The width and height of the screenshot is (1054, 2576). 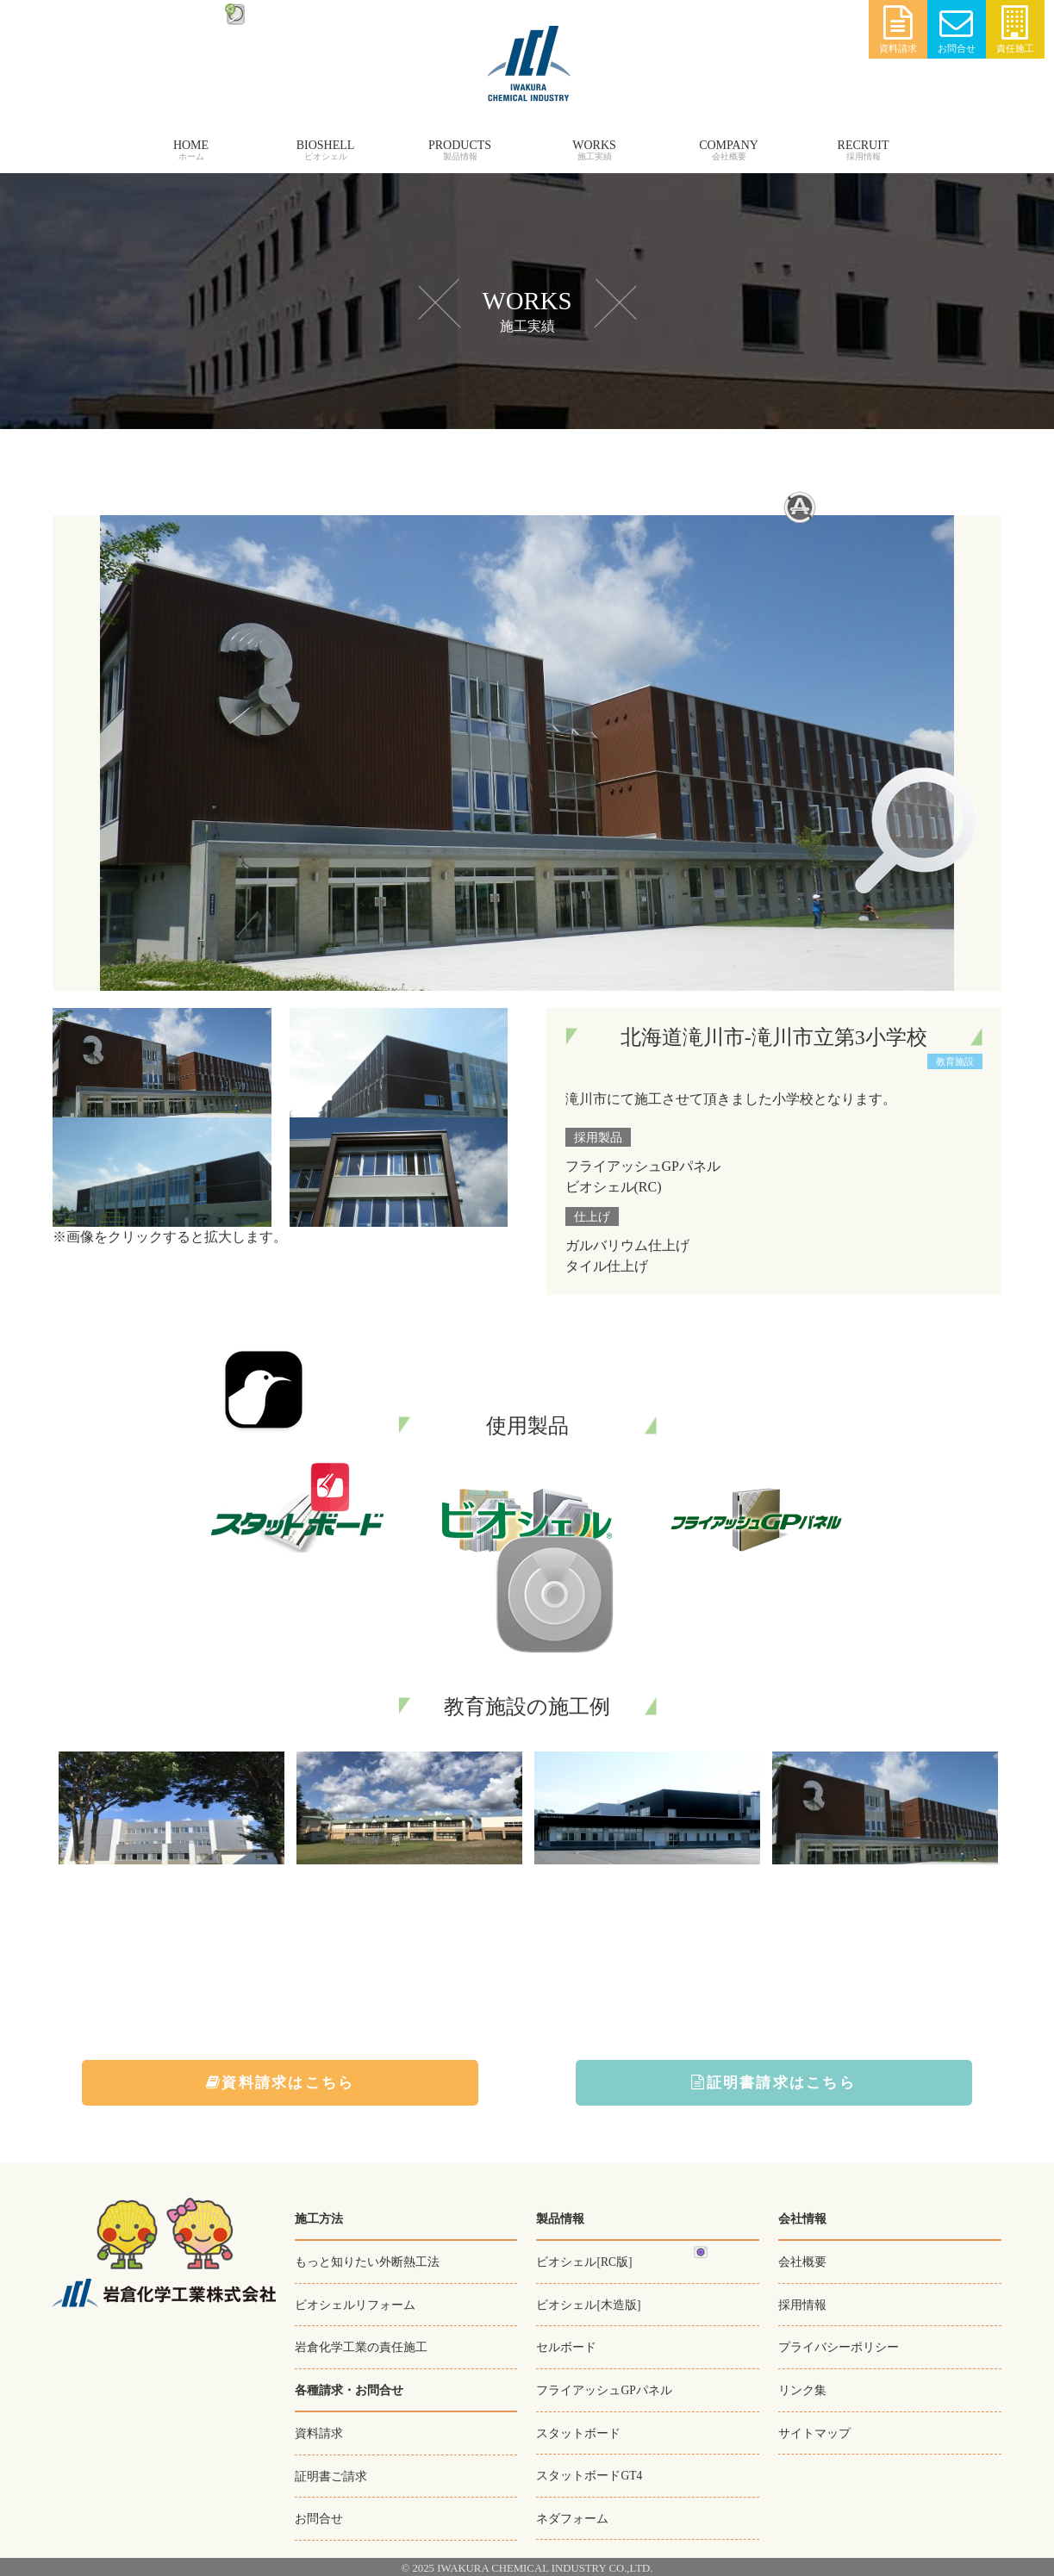 I want to click on open cinny matrix messaging client, so click(x=264, y=1390).